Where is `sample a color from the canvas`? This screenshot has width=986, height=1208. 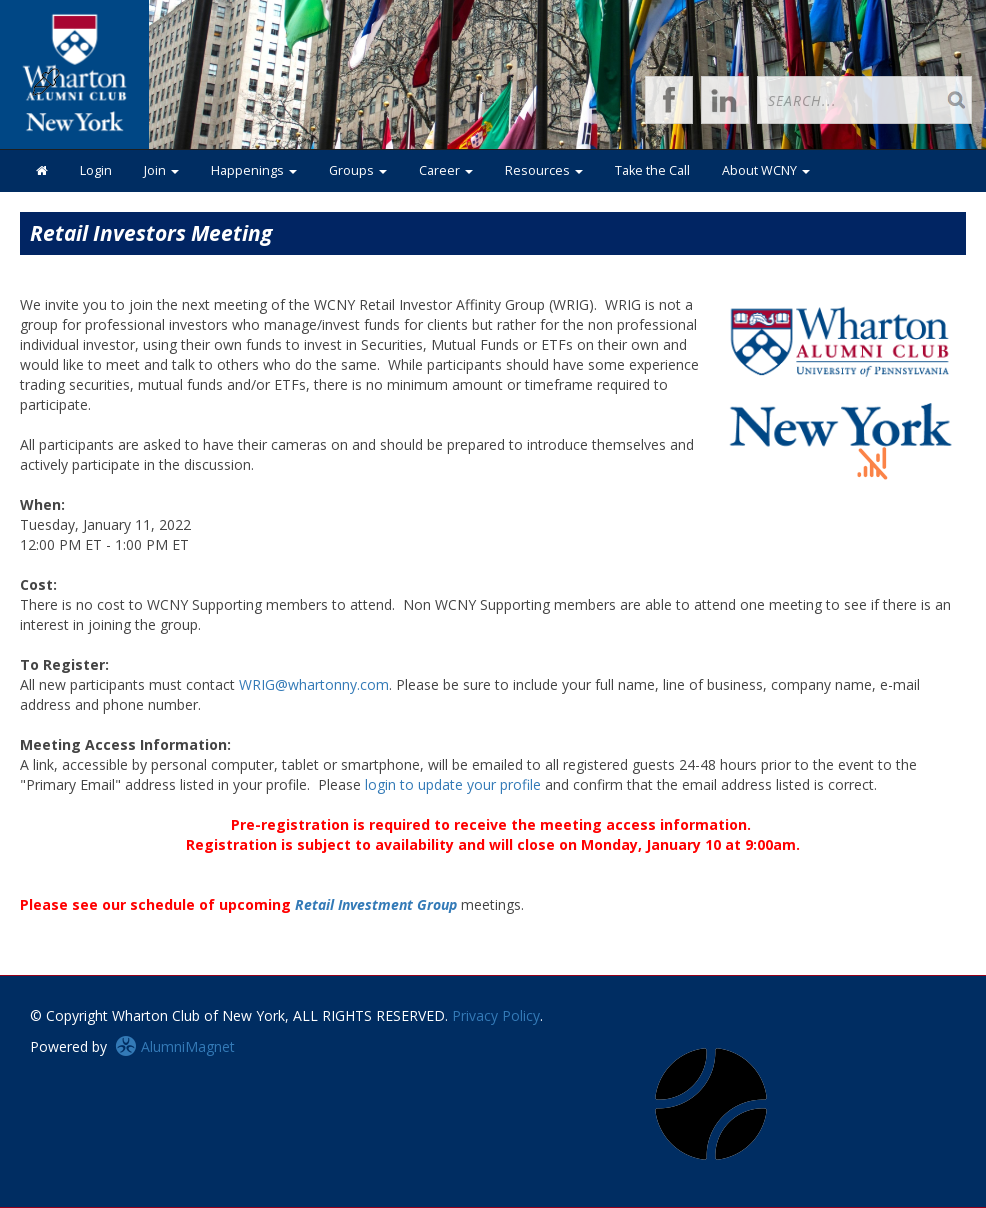
sample a color from the canvas is located at coordinates (46, 82).